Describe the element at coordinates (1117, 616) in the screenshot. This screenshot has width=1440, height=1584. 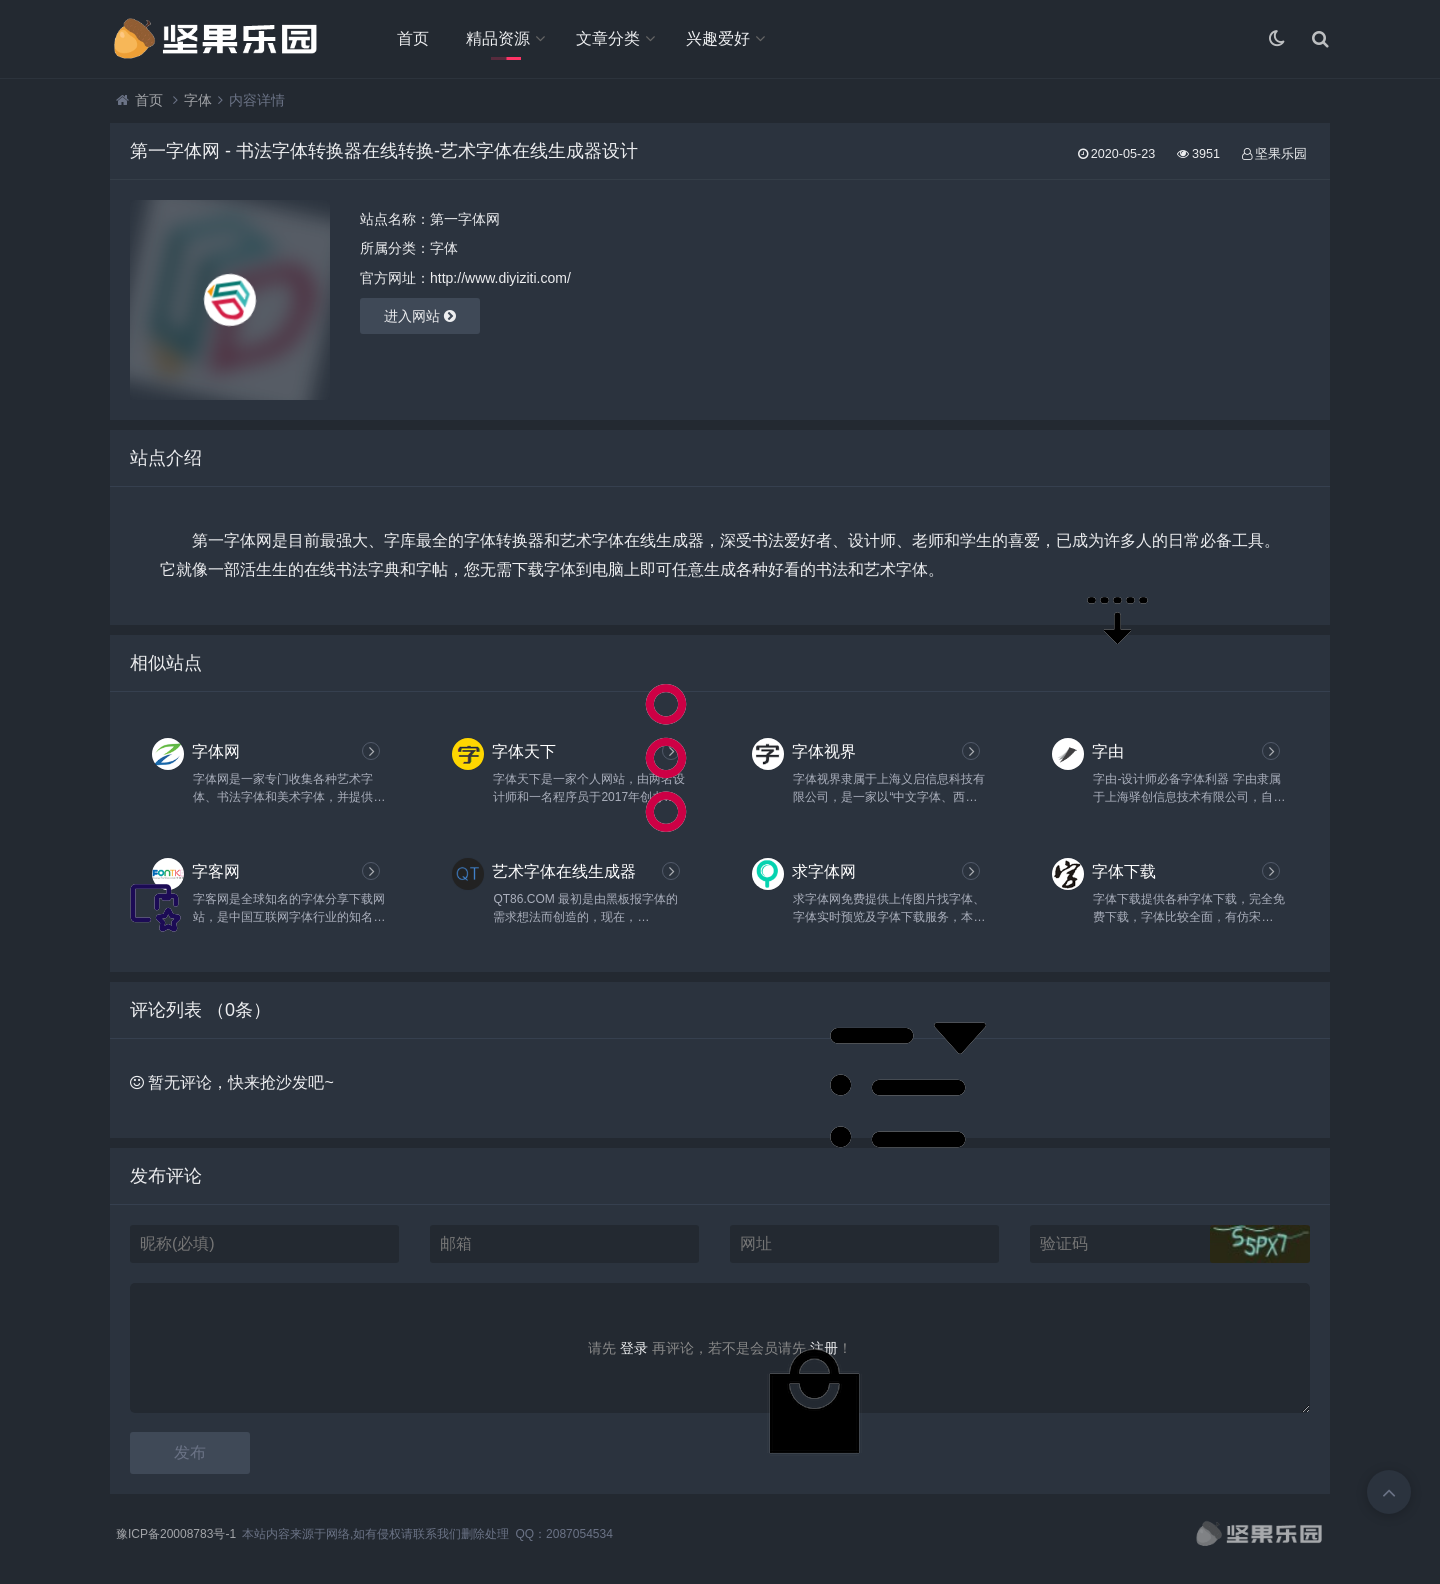
I see `expand collapsed content below` at that location.